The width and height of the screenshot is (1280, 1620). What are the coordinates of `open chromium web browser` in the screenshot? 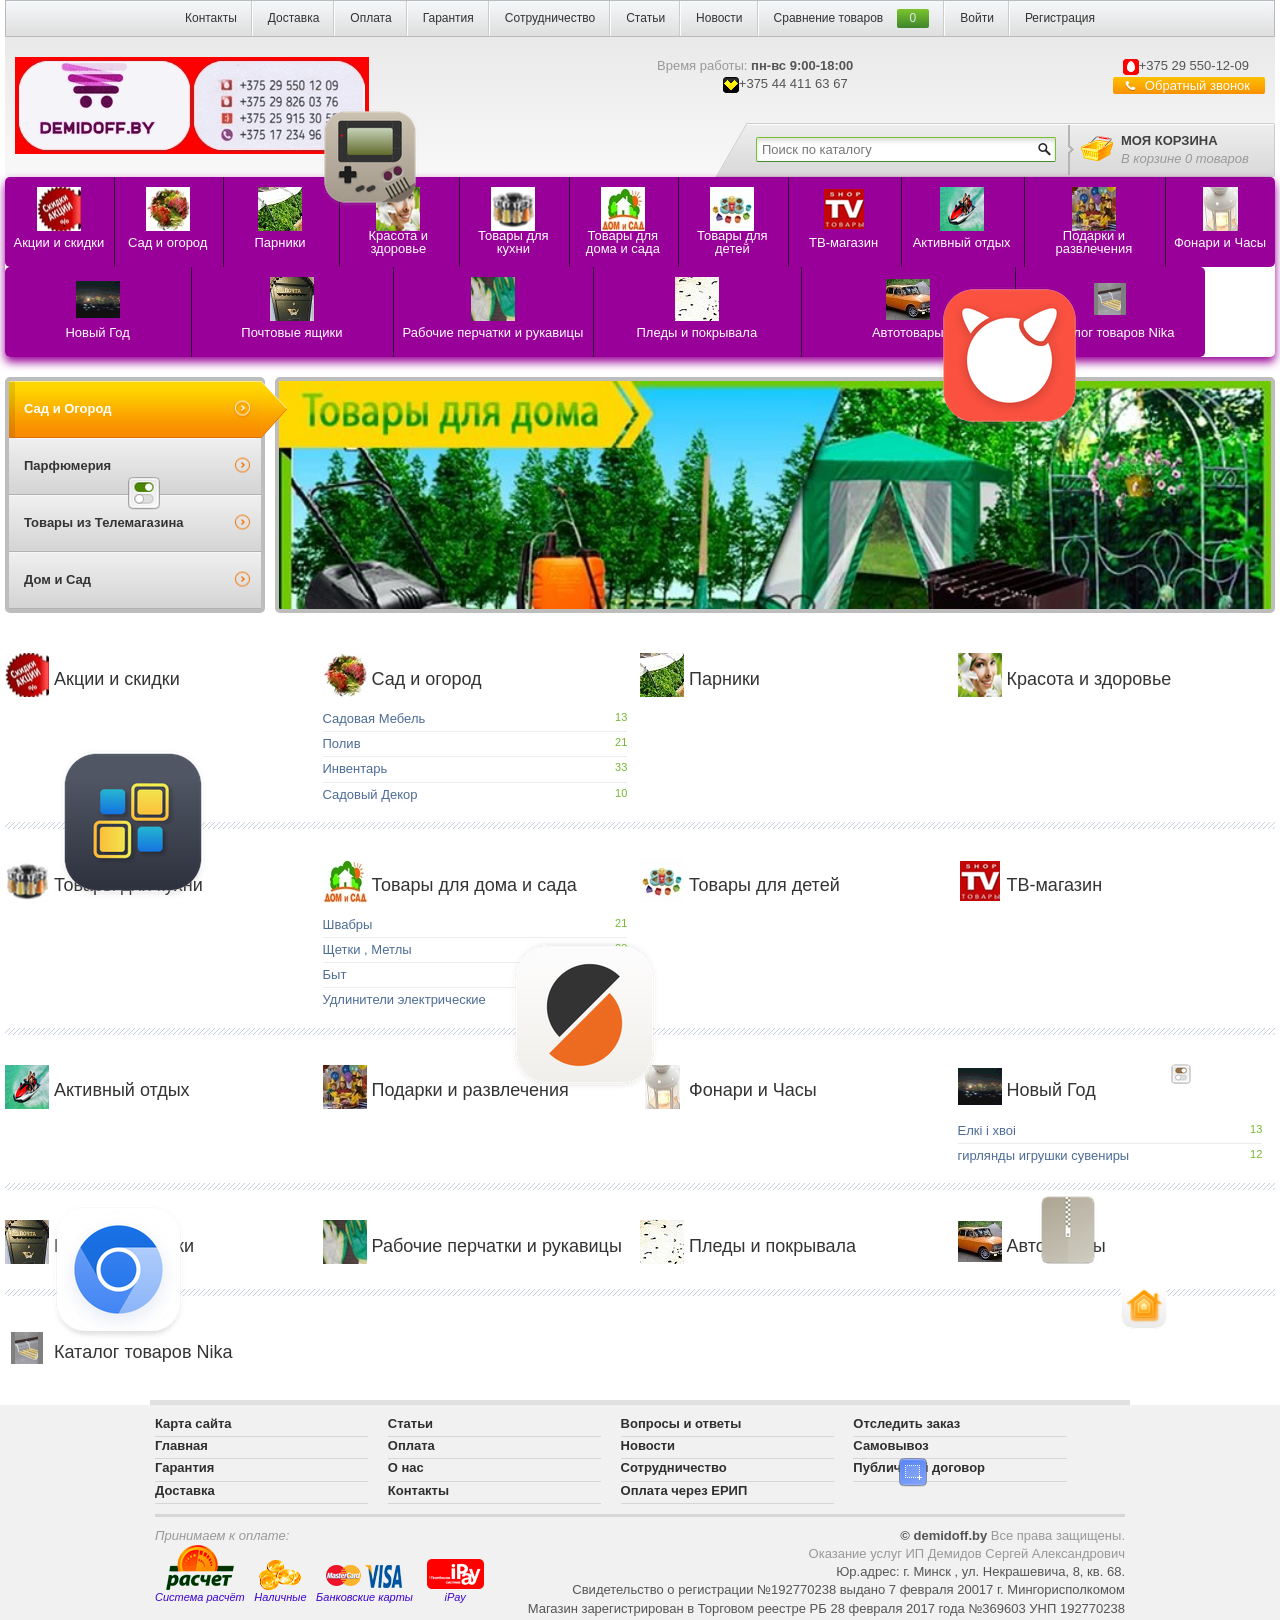 It's located at (118, 1269).